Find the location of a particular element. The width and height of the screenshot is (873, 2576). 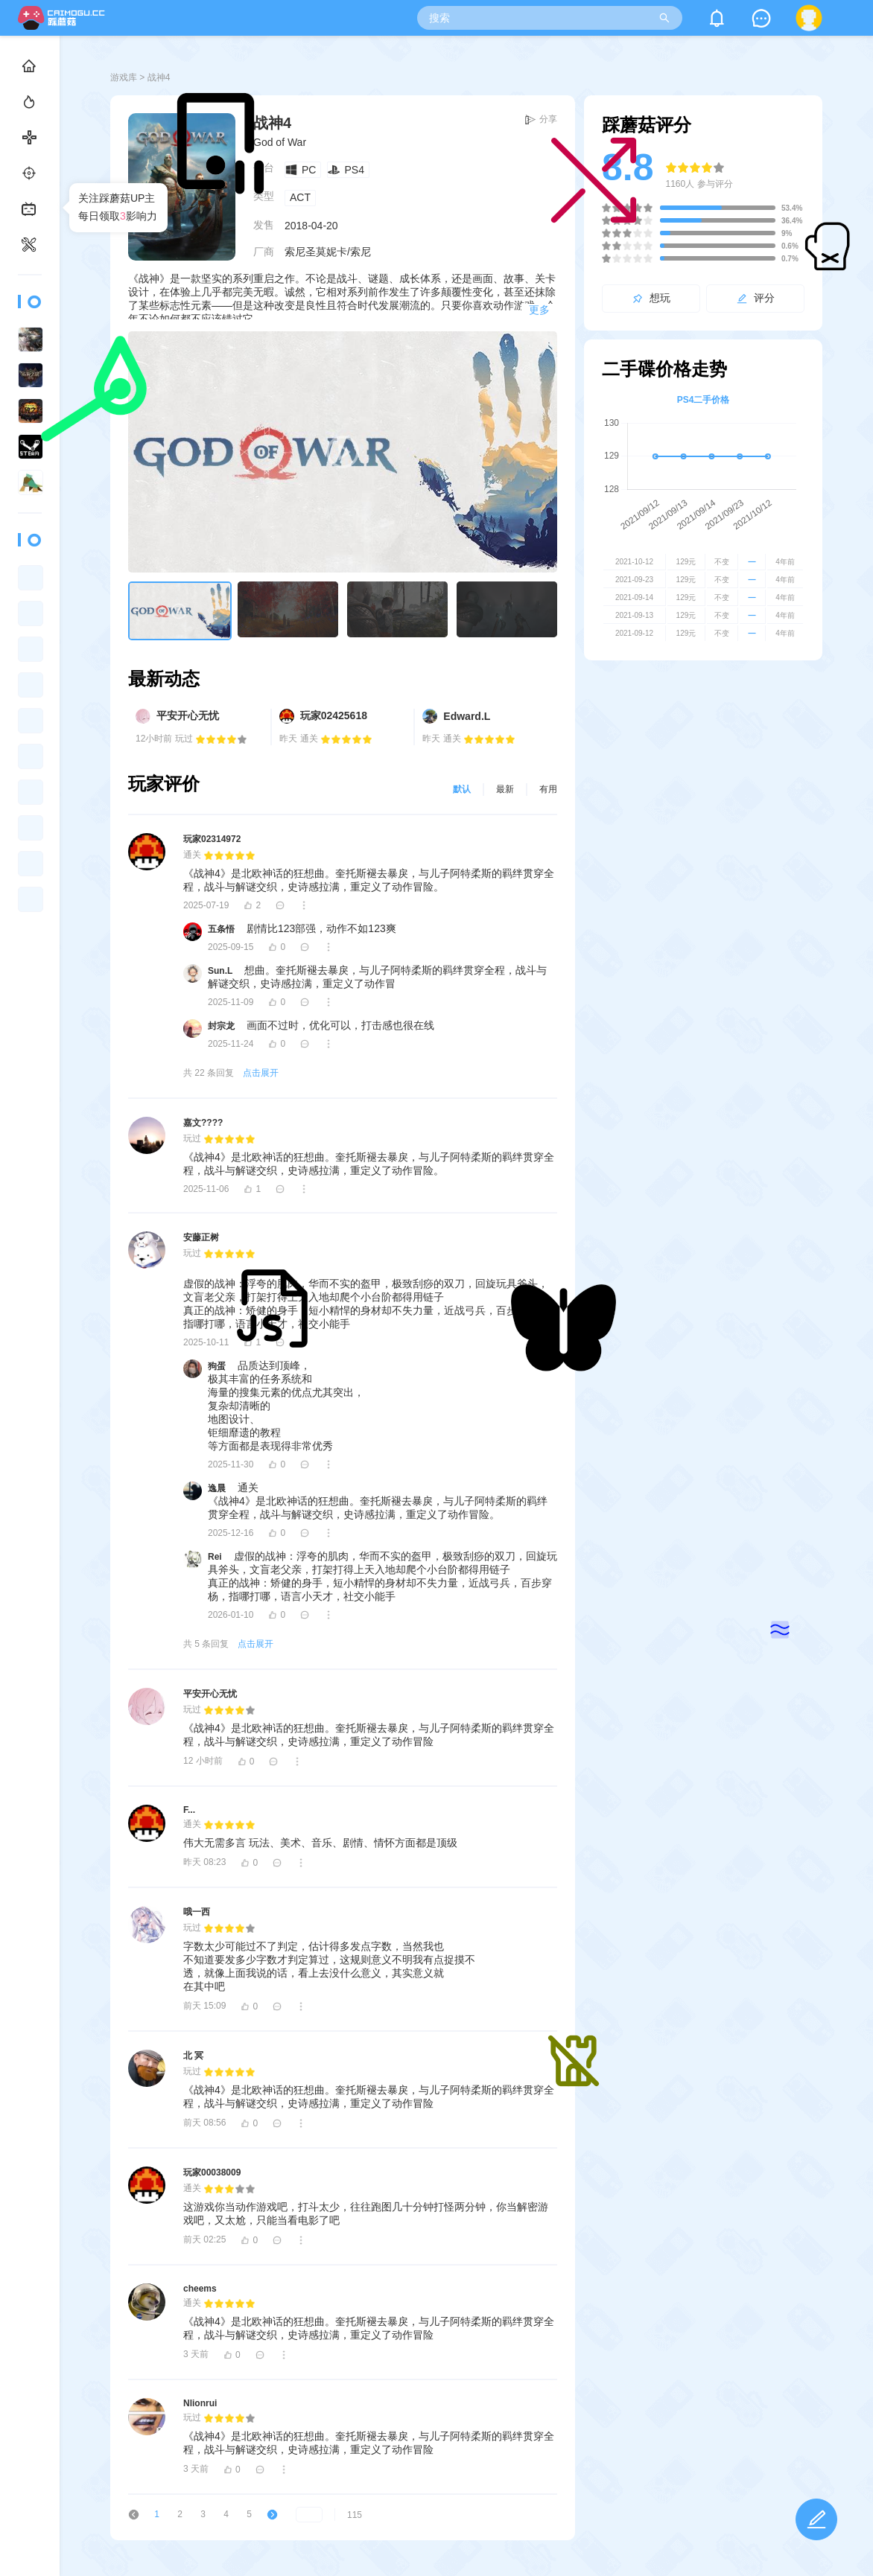

access boxing or combat sports content is located at coordinates (828, 247).